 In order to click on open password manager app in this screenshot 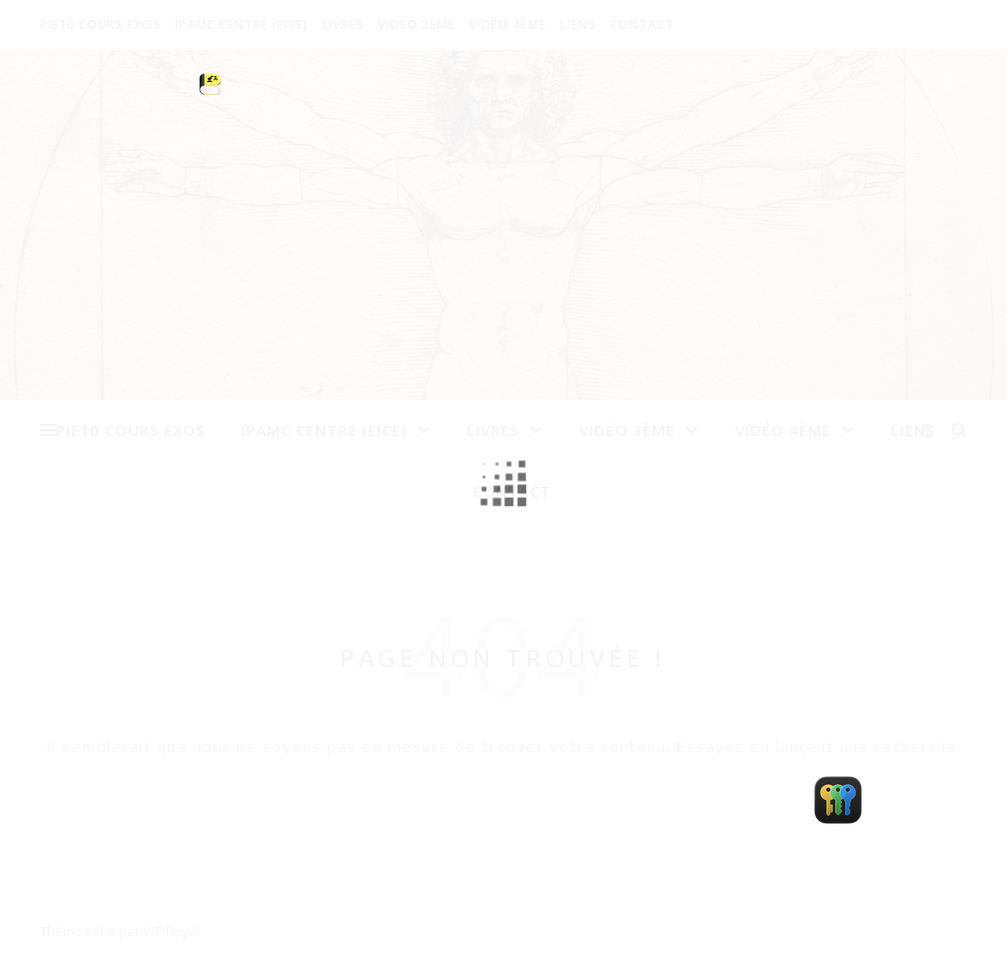, I will do `click(838, 800)`.